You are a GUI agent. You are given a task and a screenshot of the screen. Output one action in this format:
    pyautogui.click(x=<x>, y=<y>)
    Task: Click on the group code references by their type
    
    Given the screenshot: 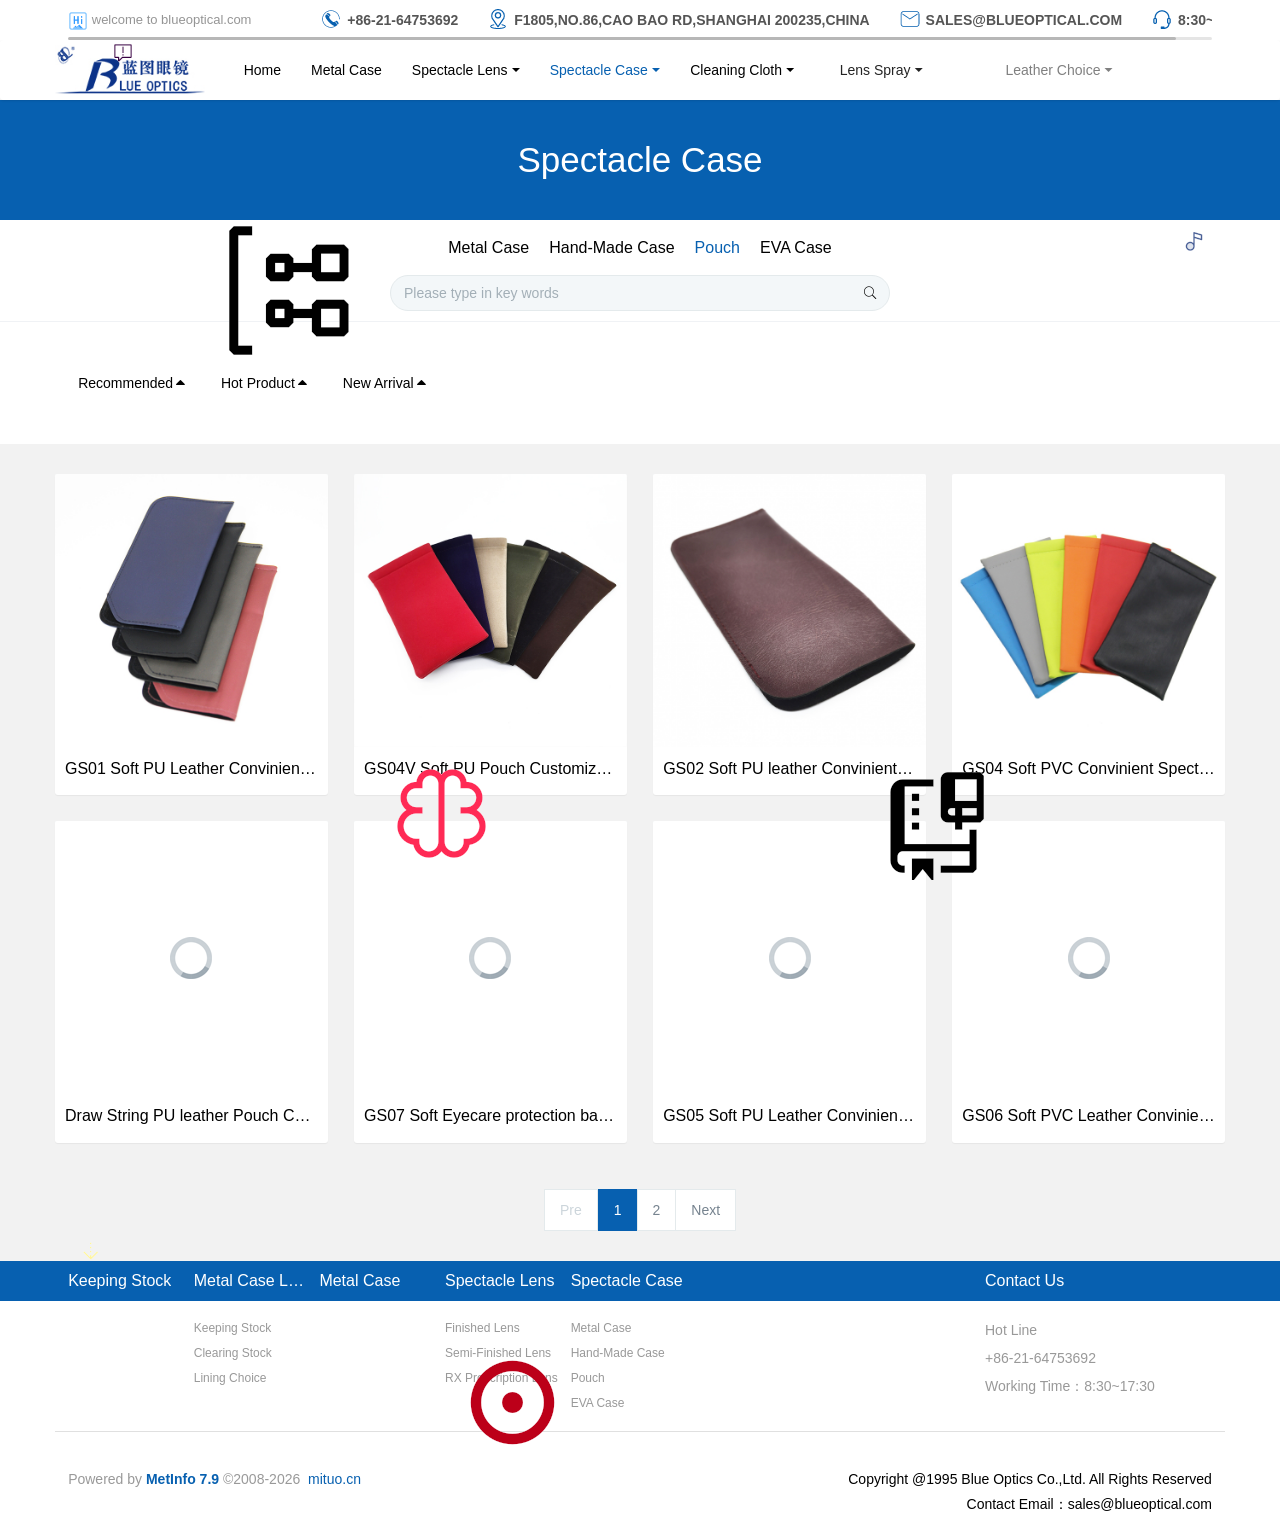 What is the action you would take?
    pyautogui.click(x=293, y=290)
    